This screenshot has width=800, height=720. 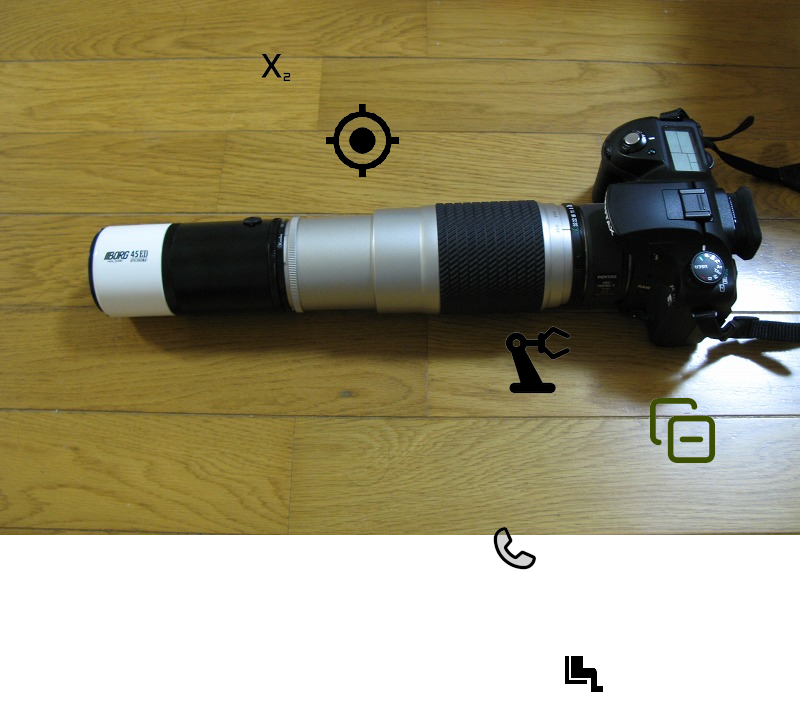 What do you see at coordinates (682, 430) in the screenshot?
I see `remove item from clipboard` at bounding box center [682, 430].